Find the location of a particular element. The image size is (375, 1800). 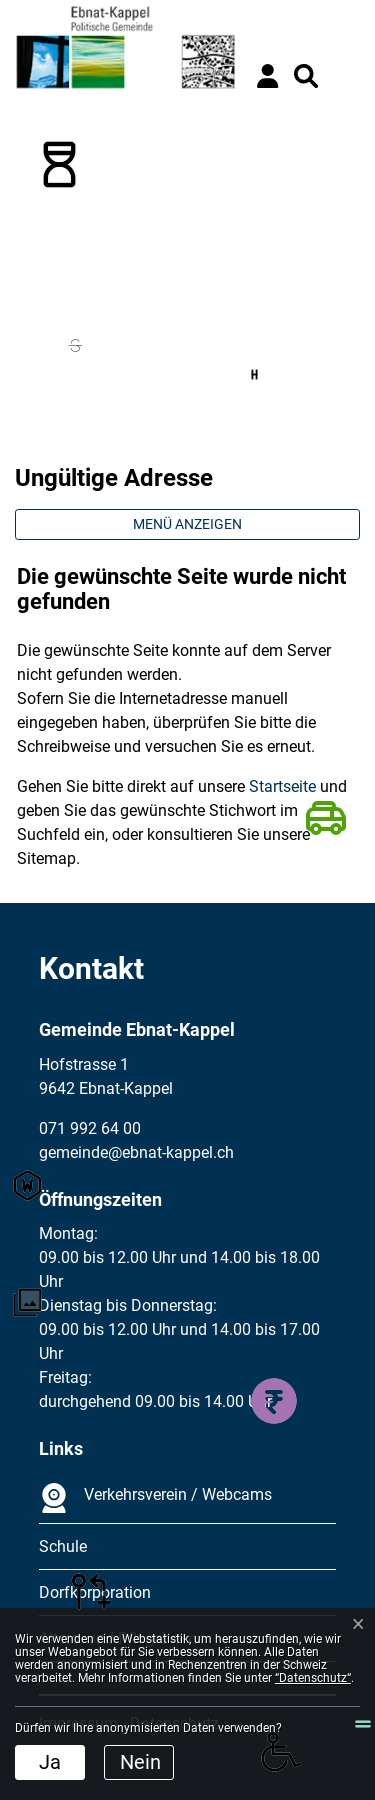

browse RV or camper van rentals is located at coordinates (326, 819).